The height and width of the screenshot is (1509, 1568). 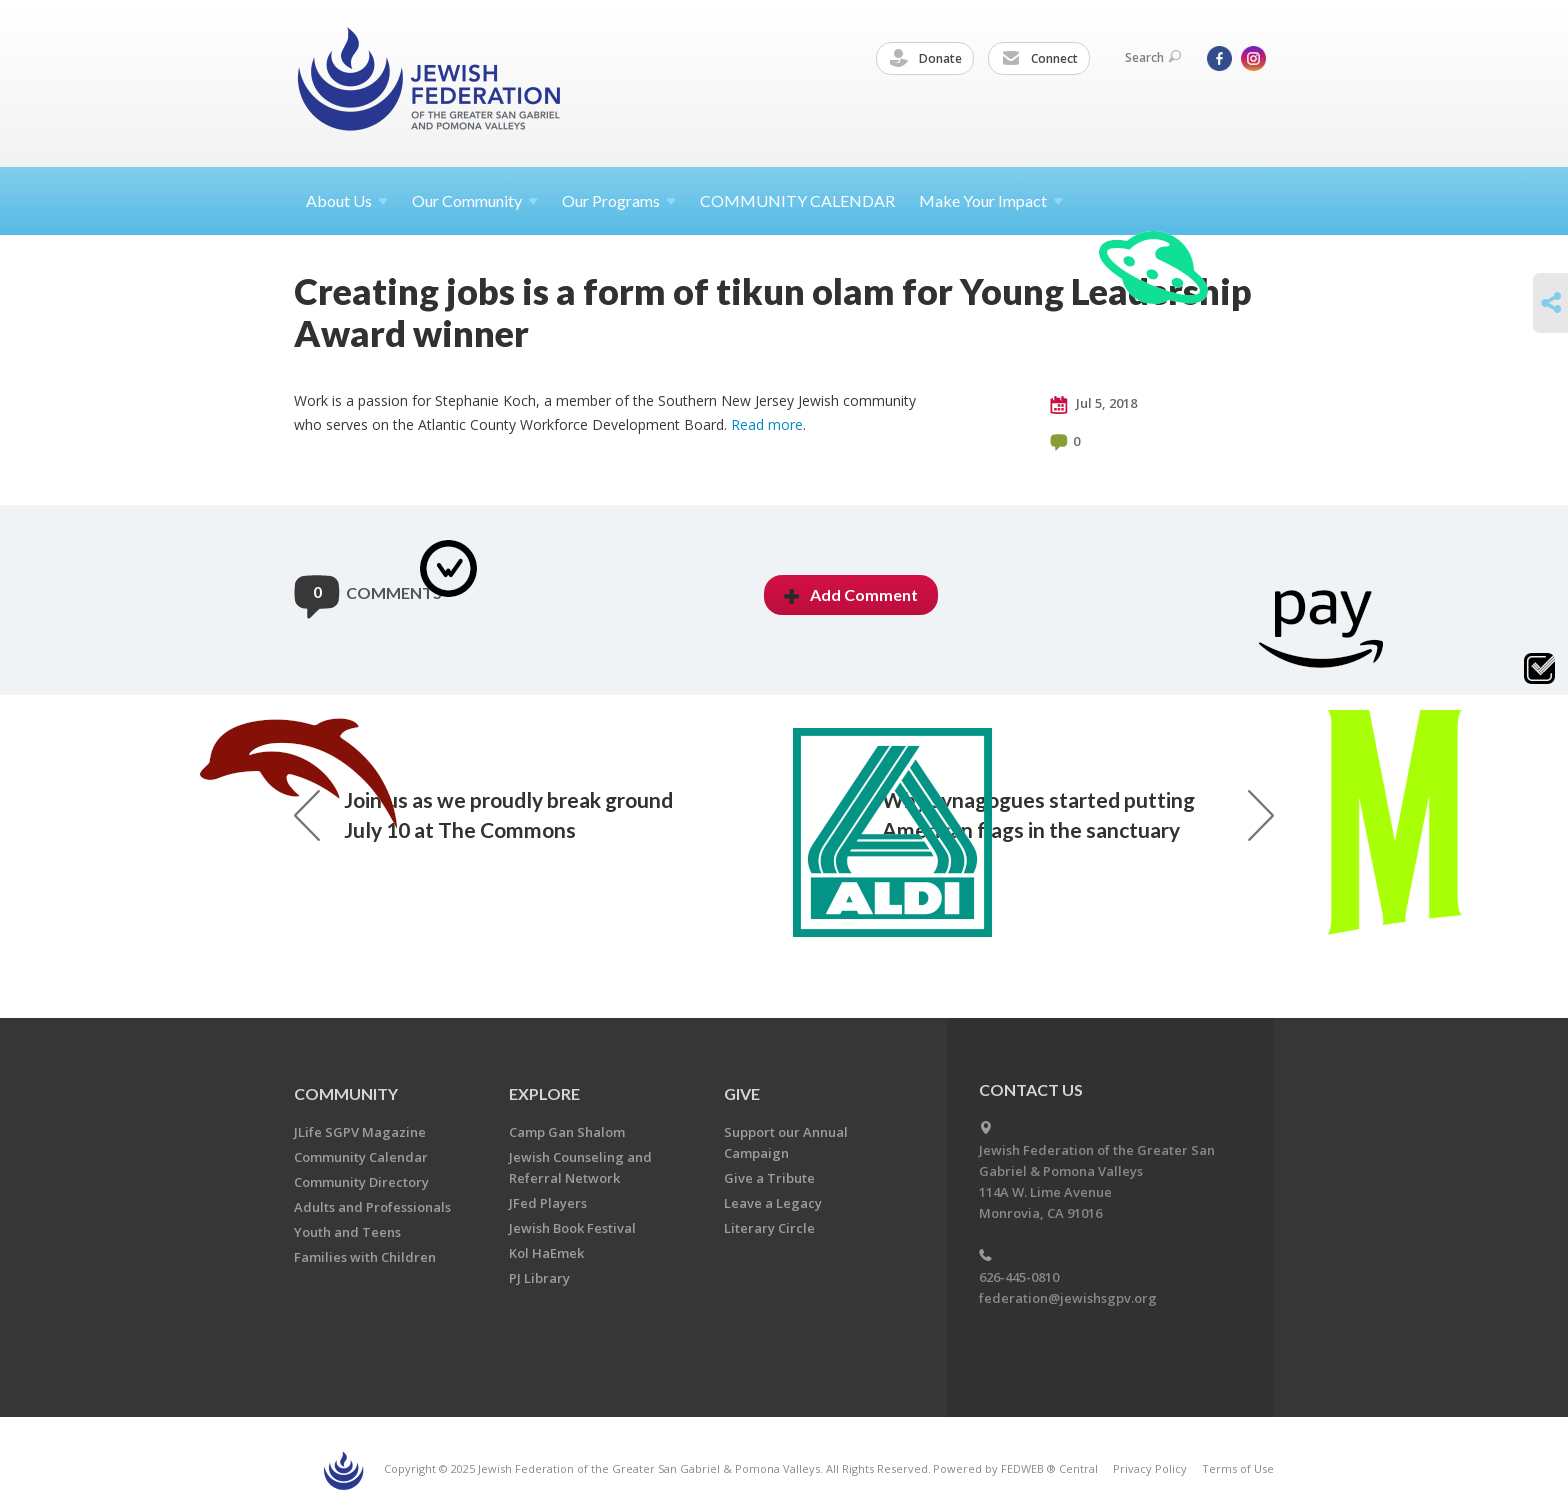 What do you see at coordinates (298, 773) in the screenshot?
I see `dolphin emulator logo` at bounding box center [298, 773].